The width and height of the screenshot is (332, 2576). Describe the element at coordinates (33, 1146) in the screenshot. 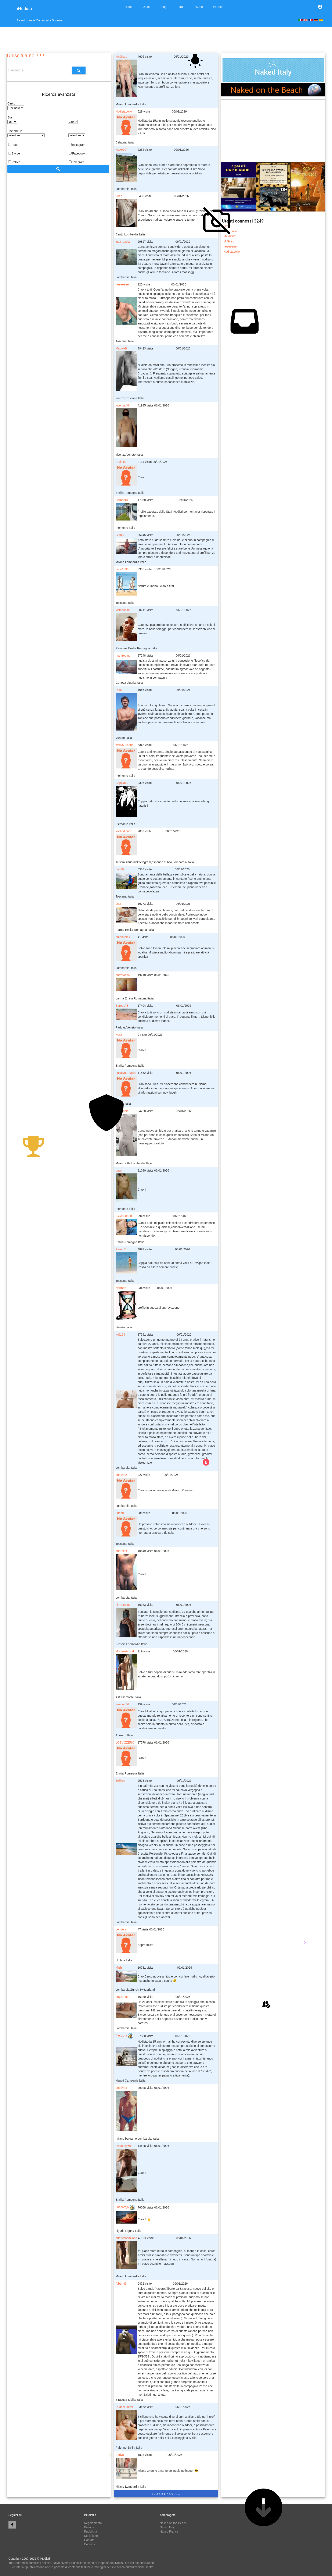

I see `view achievements or awards` at that location.